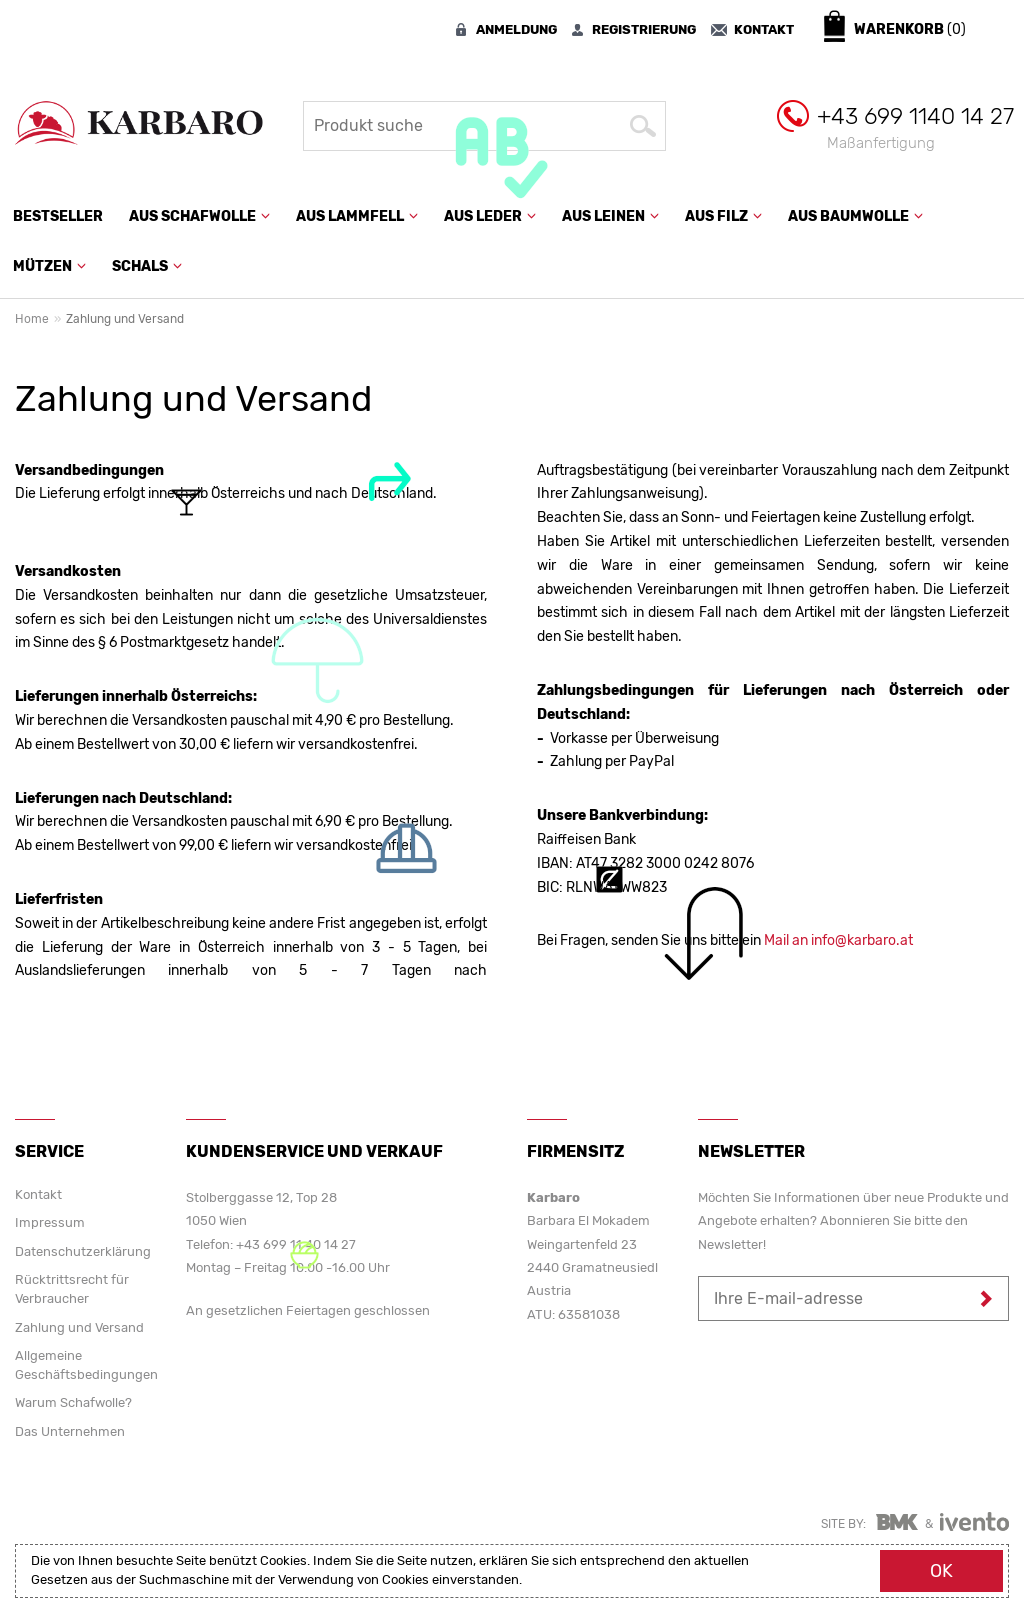  What do you see at coordinates (186, 502) in the screenshot?
I see `access bar or cocktail menu` at bounding box center [186, 502].